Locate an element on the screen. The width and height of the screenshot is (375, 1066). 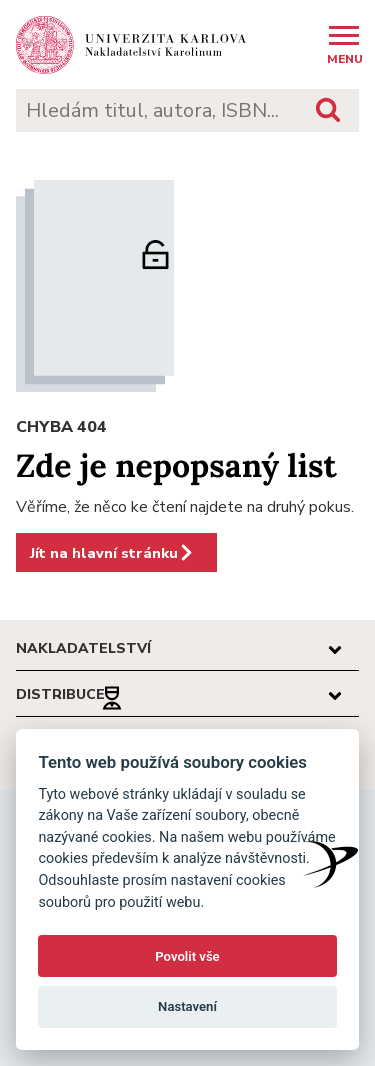
access nursing or medical staff information is located at coordinates (112, 698).